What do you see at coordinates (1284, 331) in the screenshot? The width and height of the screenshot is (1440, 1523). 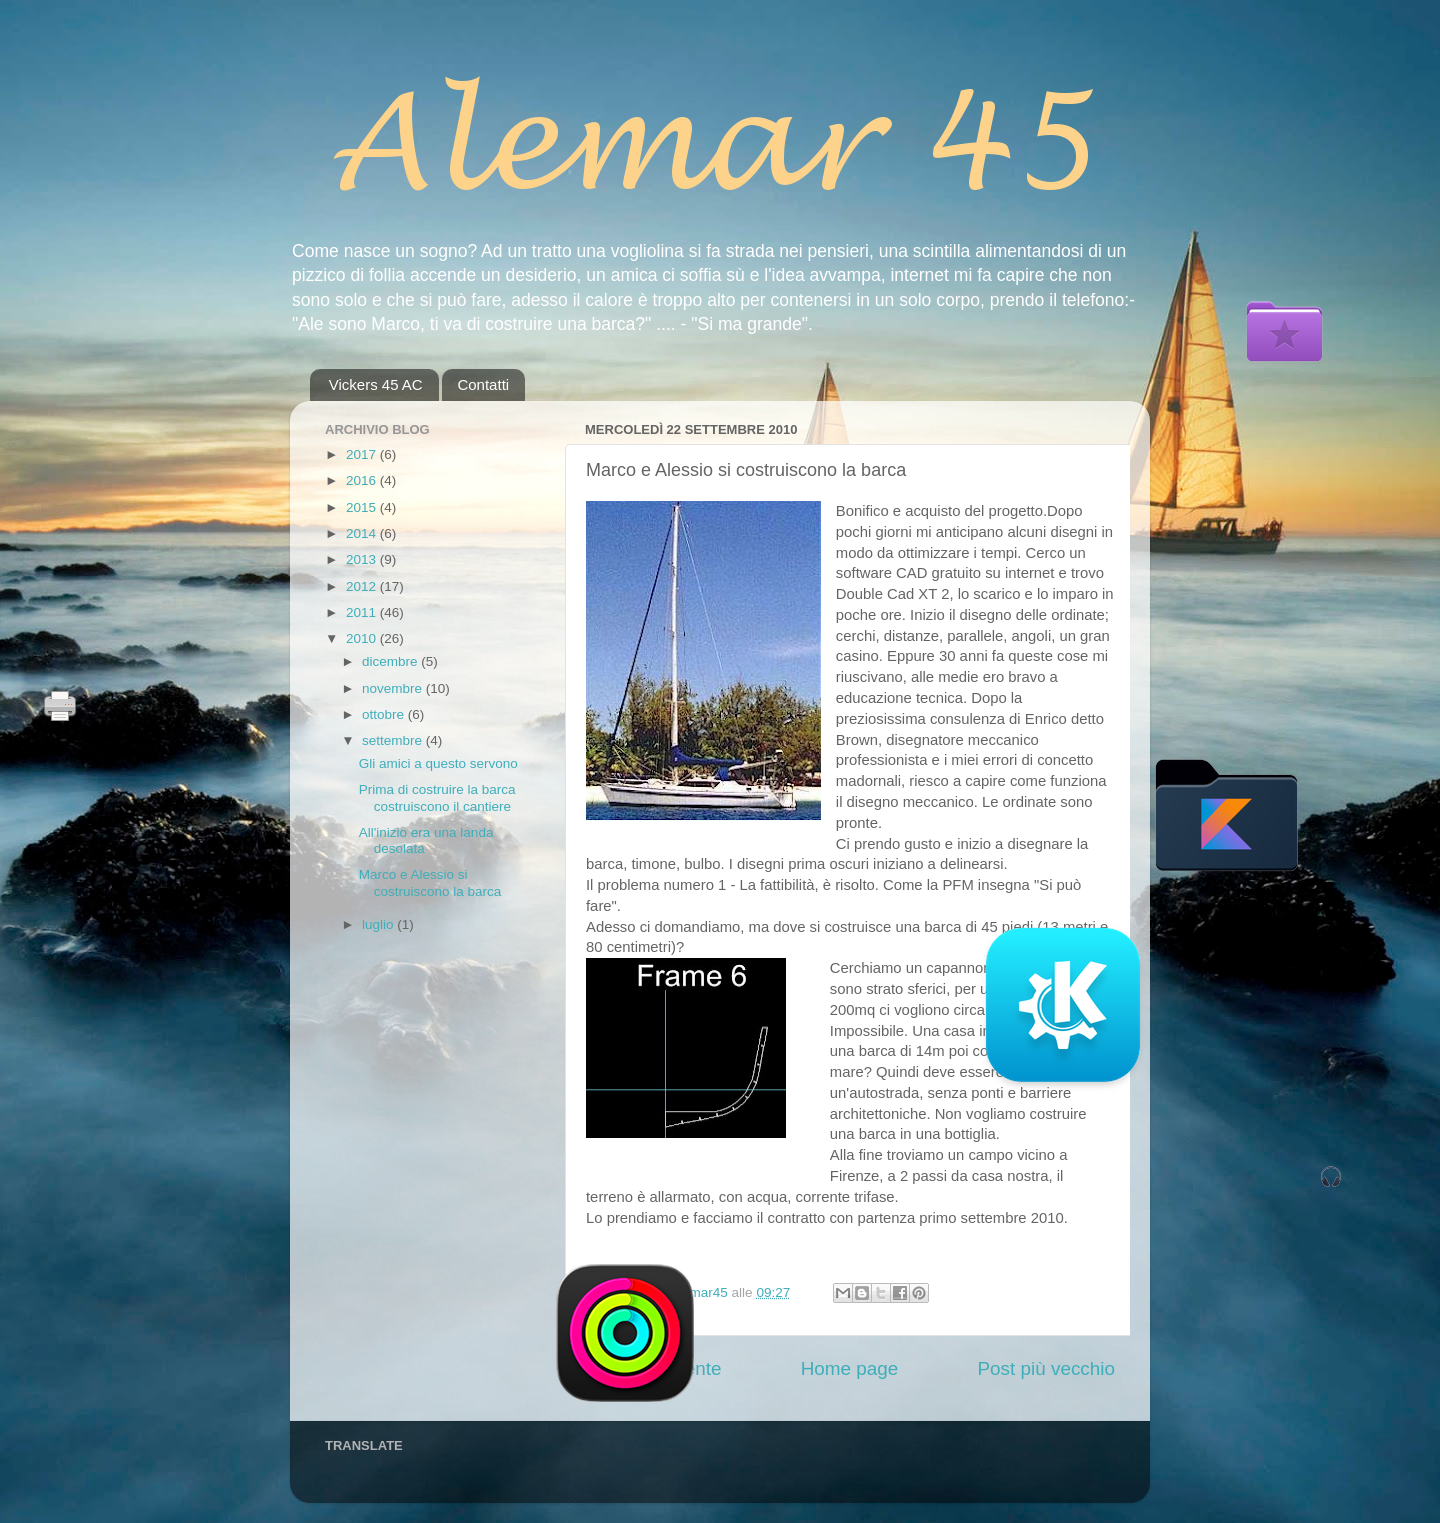 I see `open your bookmarked or favorite files folder` at bounding box center [1284, 331].